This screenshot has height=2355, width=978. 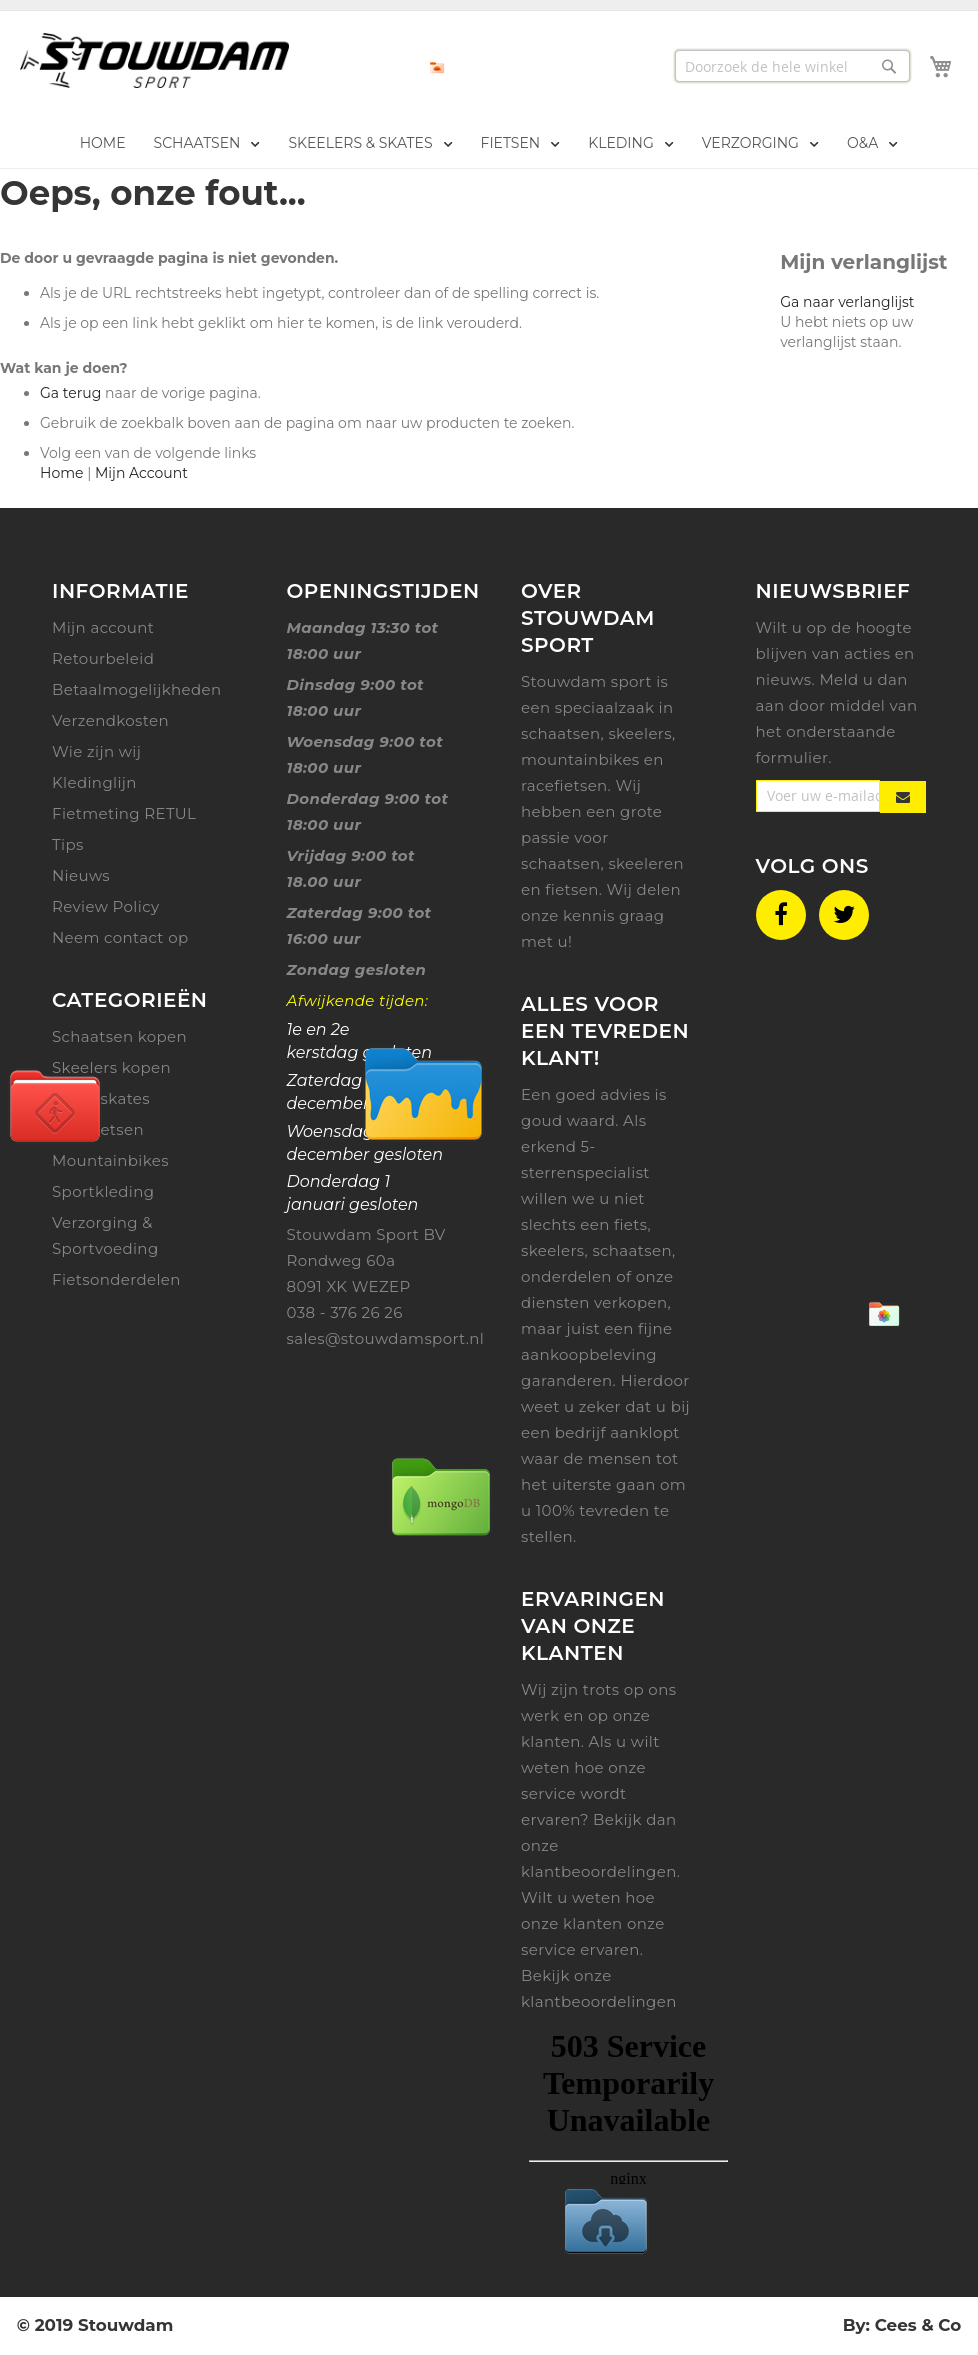 What do you see at coordinates (55, 1106) in the screenshot?
I see `access public or shared folder` at bounding box center [55, 1106].